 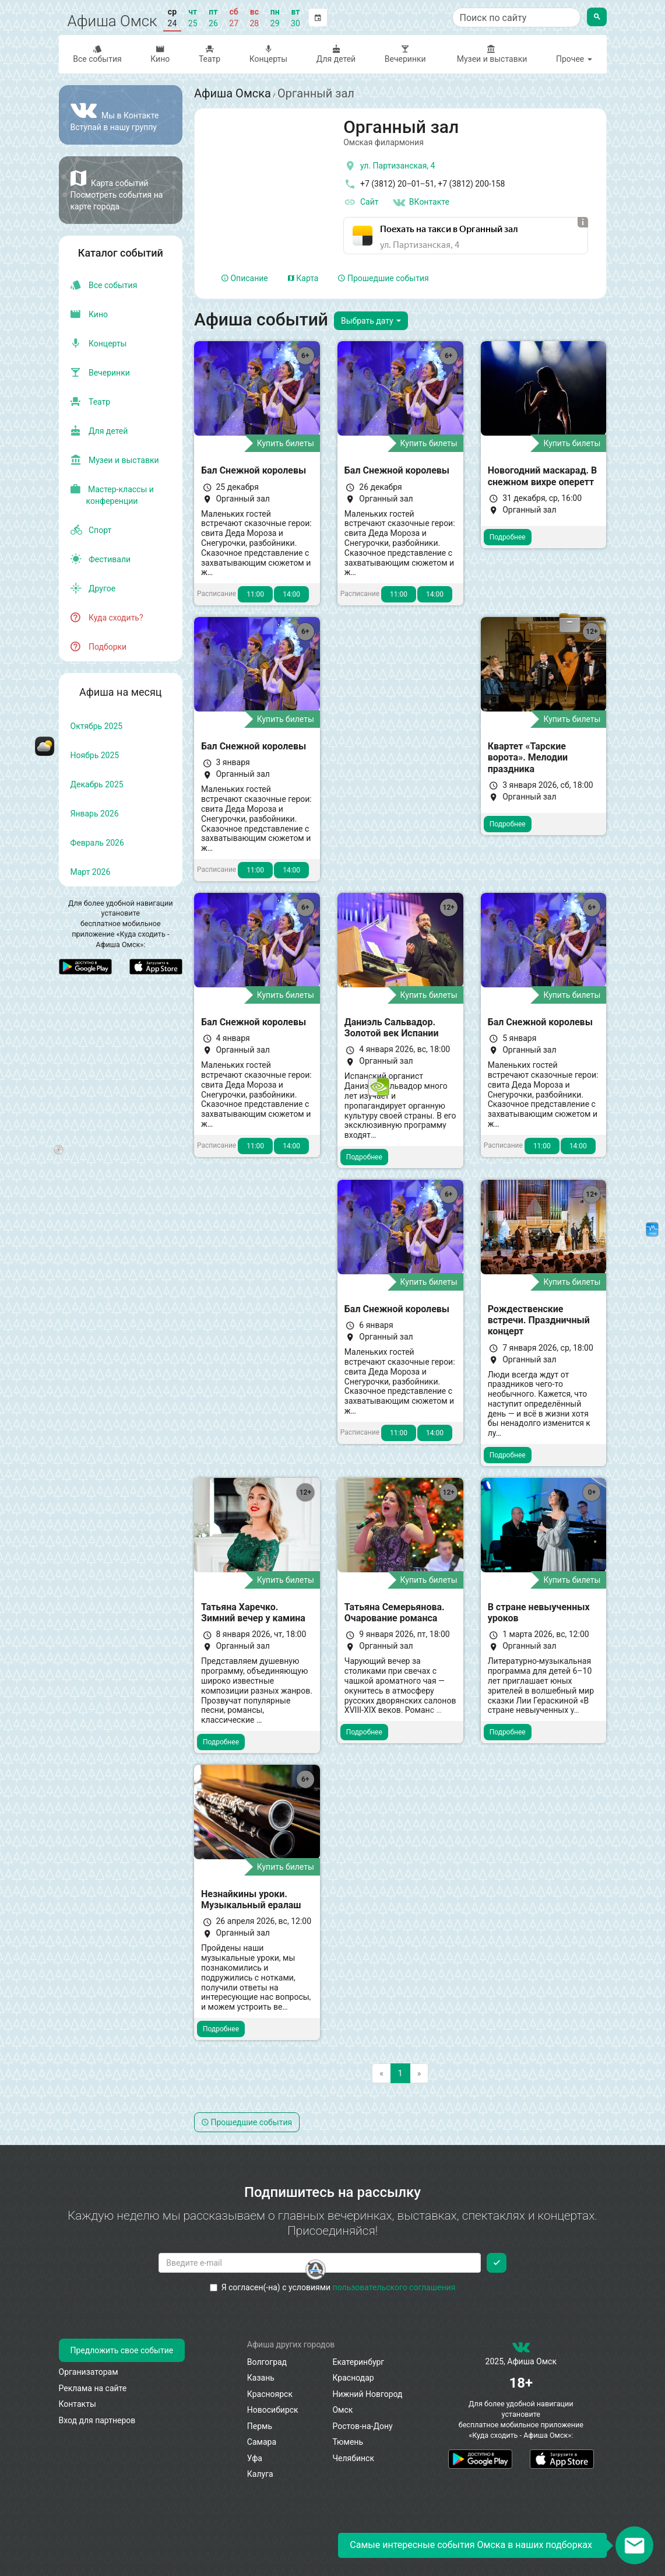 What do you see at coordinates (569, 622) in the screenshot?
I see `open the file manager application` at bounding box center [569, 622].